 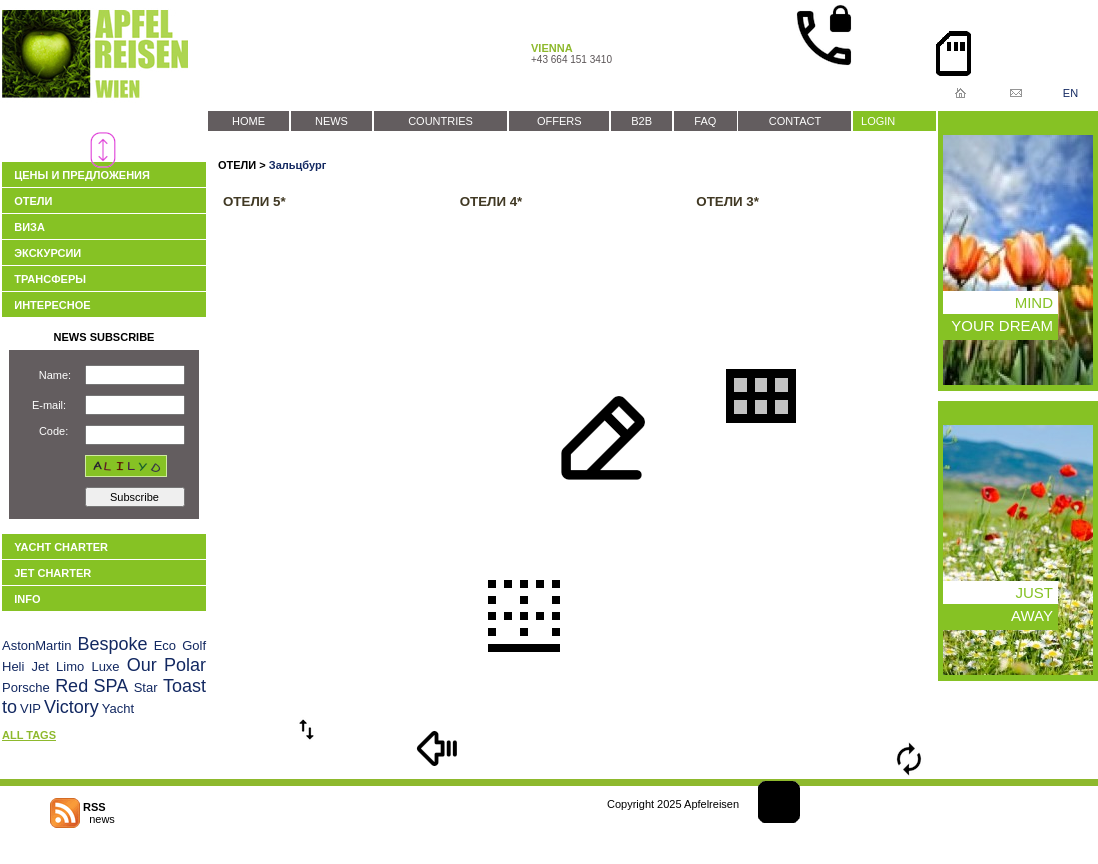 What do you see at coordinates (953, 53) in the screenshot?
I see `access sd card storage settings` at bounding box center [953, 53].